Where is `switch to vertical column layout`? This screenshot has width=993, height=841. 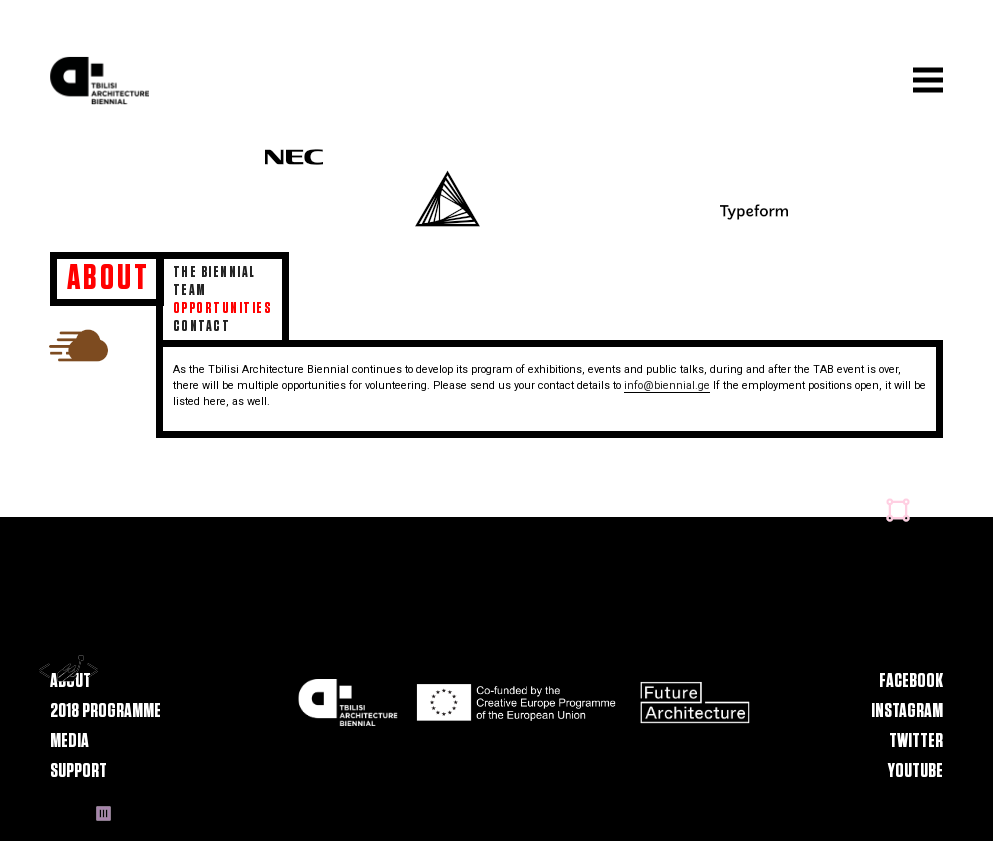 switch to vertical column layout is located at coordinates (103, 813).